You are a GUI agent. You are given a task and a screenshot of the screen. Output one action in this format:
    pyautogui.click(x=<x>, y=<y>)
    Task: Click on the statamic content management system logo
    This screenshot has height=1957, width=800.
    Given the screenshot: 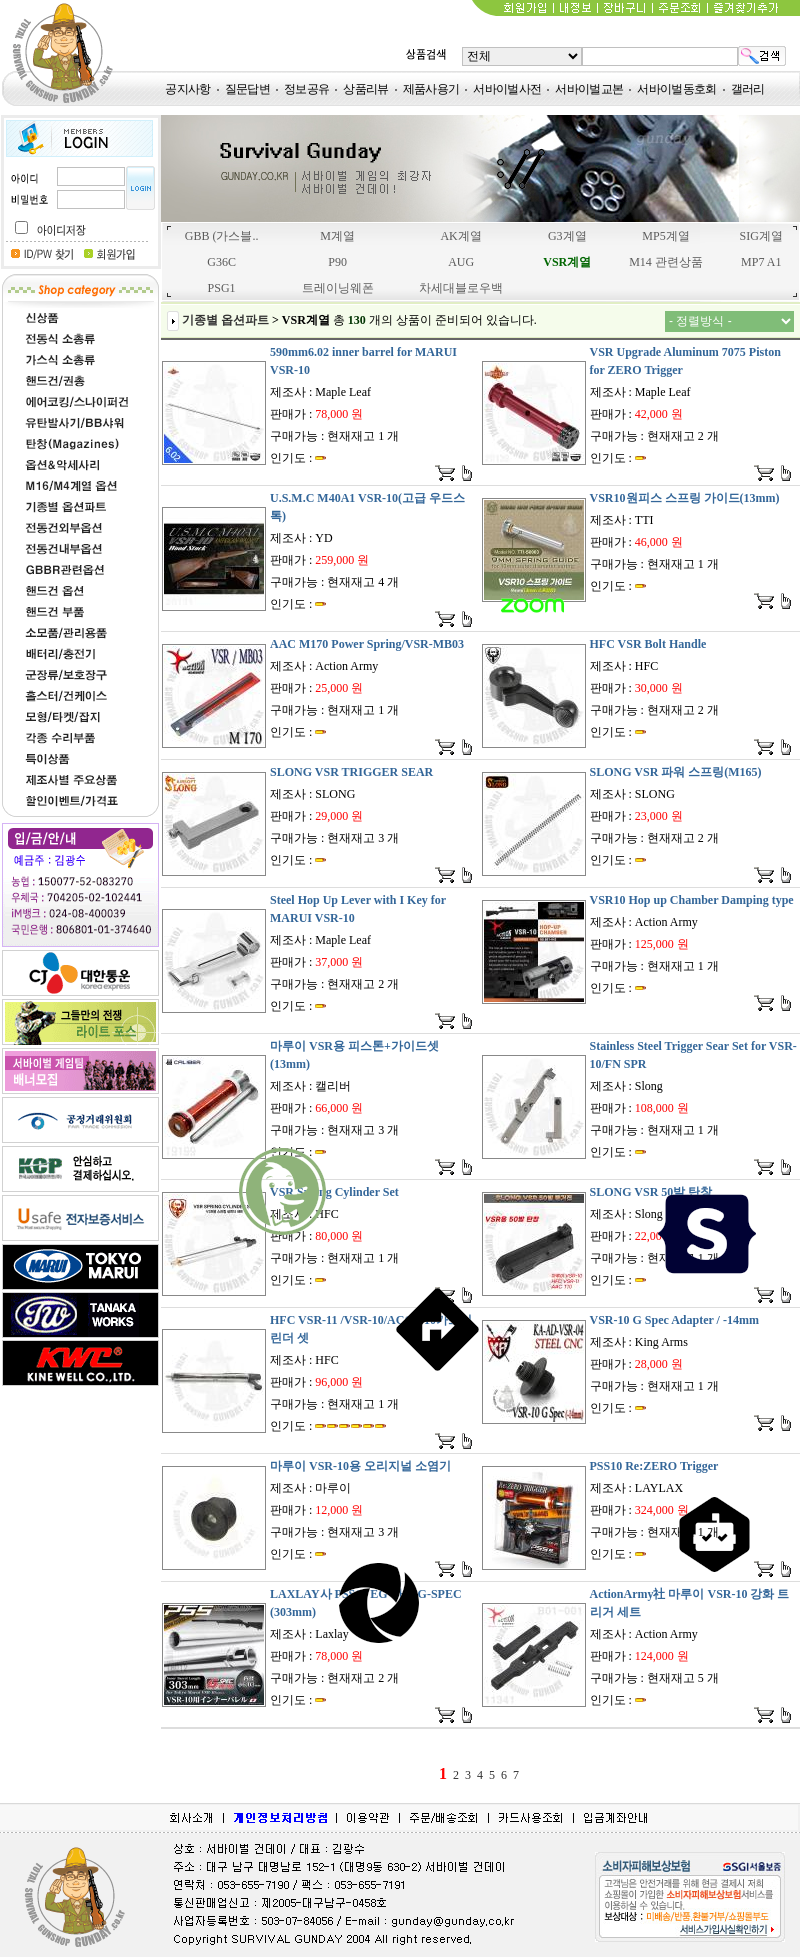 What is the action you would take?
    pyautogui.click(x=707, y=1234)
    